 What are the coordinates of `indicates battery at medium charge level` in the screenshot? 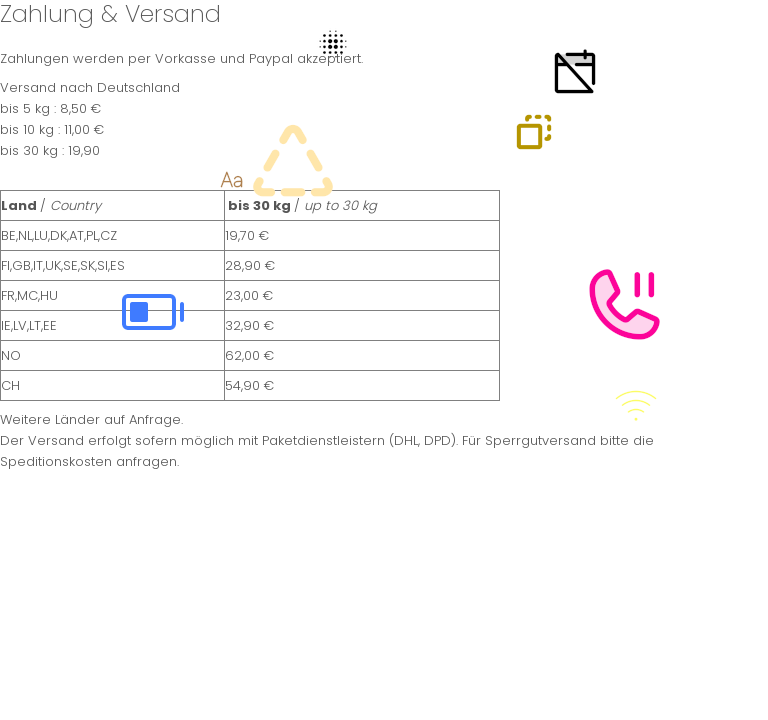 It's located at (152, 312).